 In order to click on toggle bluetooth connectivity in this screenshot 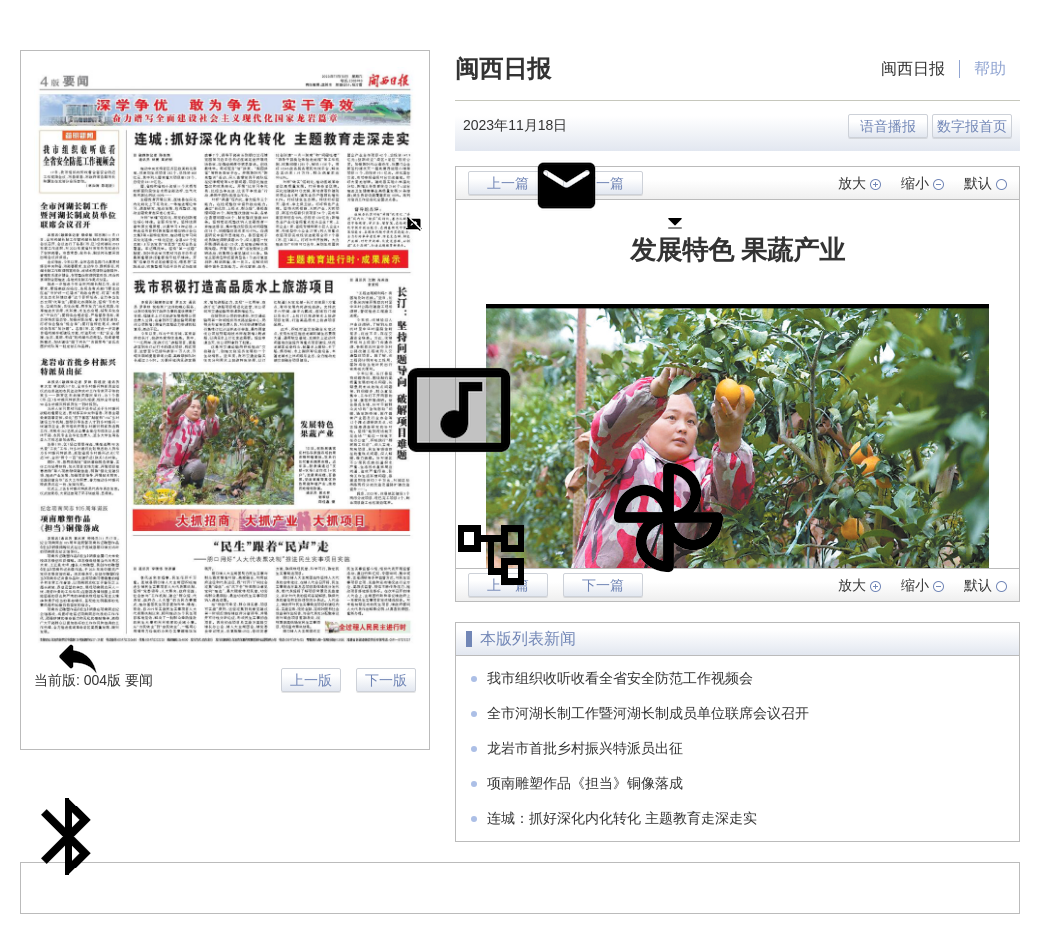, I will do `click(68, 836)`.